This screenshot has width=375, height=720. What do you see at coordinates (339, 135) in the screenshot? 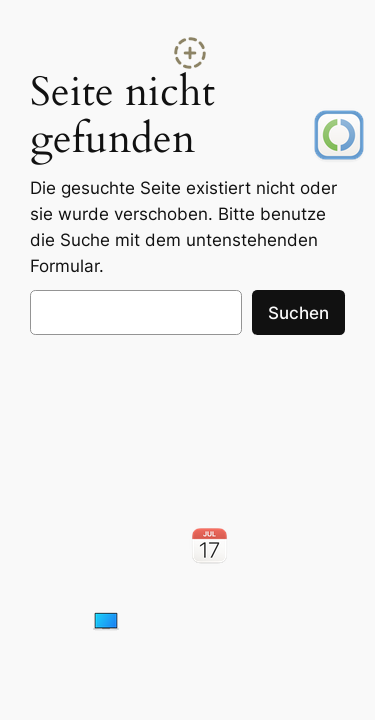
I see `open the AusweisApp for German digital ID authentication` at bounding box center [339, 135].